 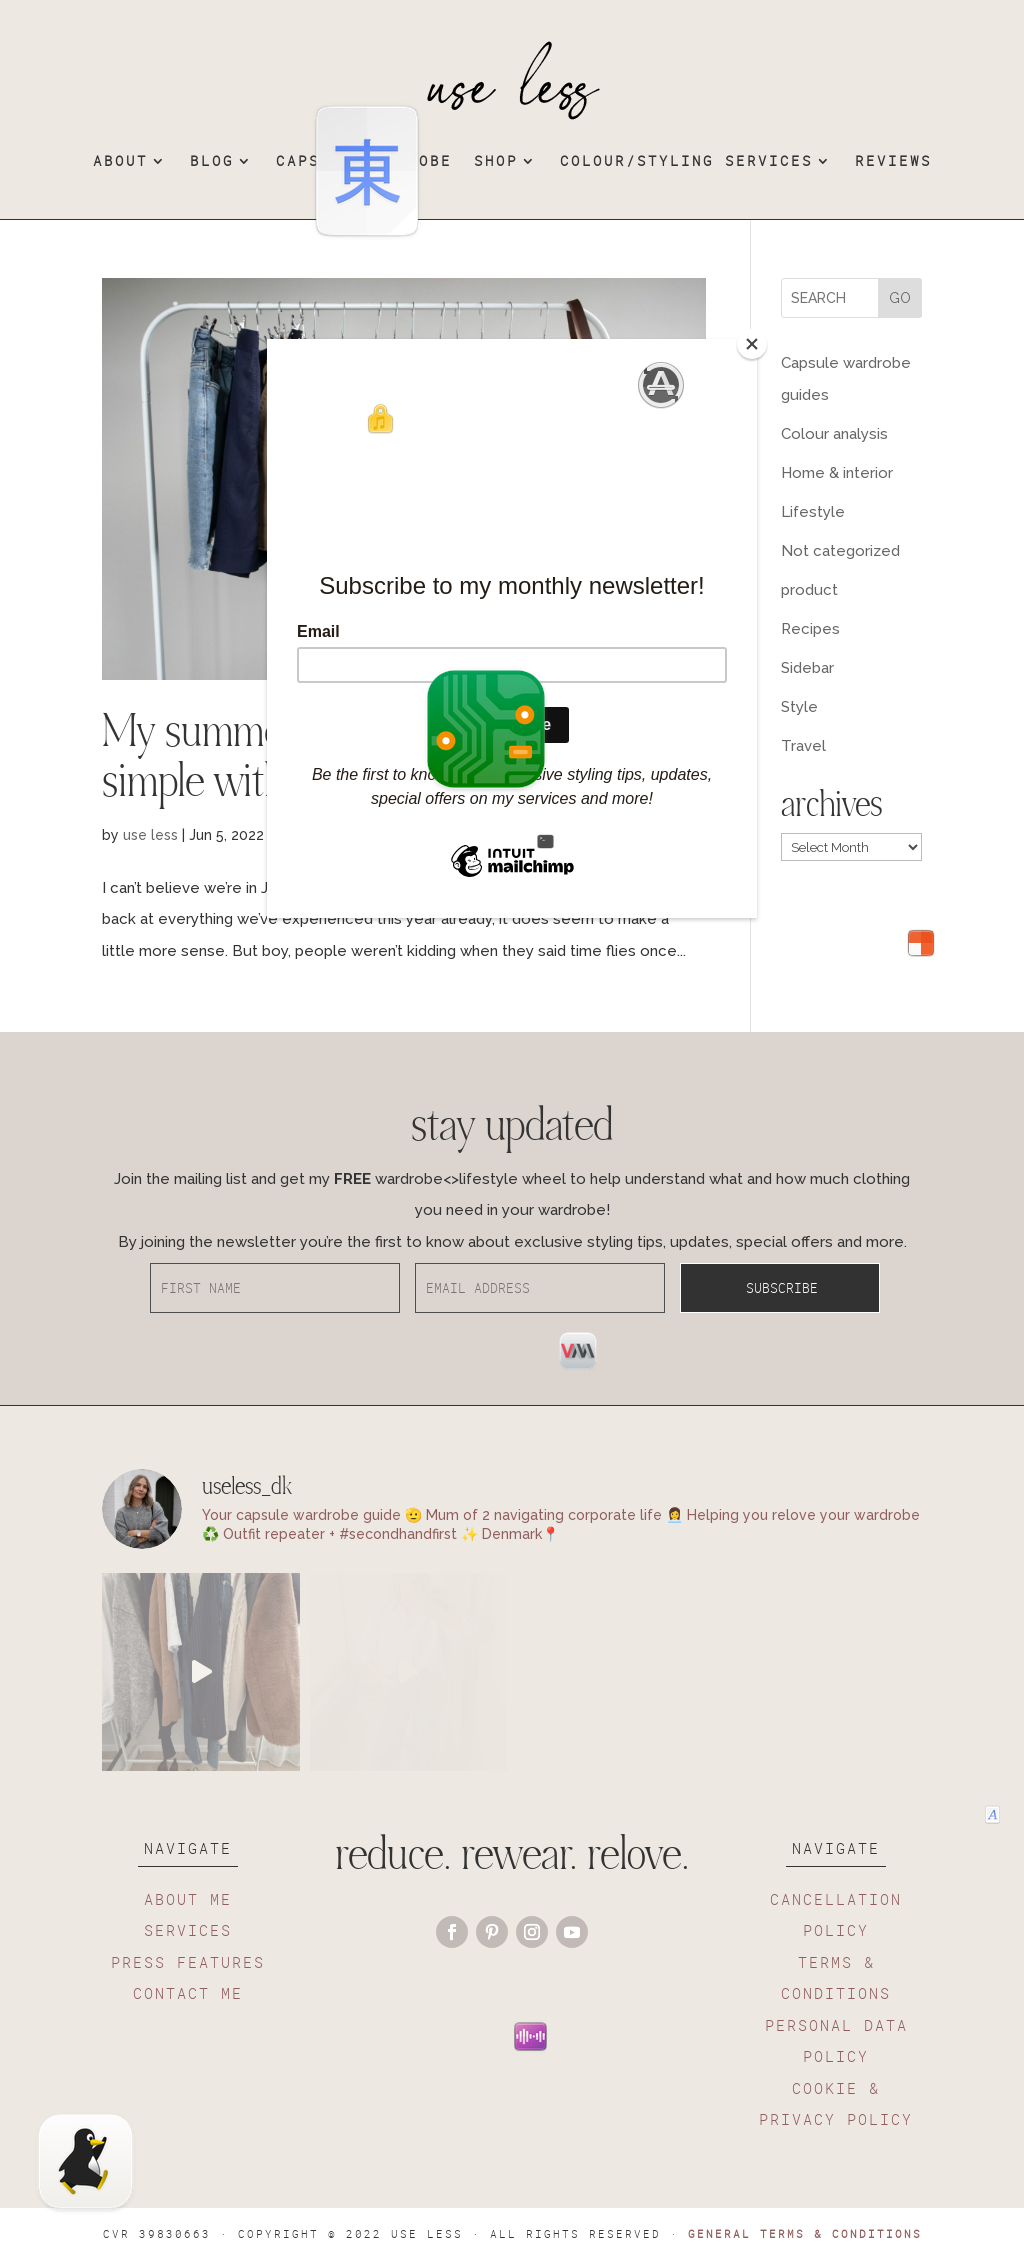 What do you see at coordinates (486, 729) in the screenshot?
I see `open pcbnew PCB design application` at bounding box center [486, 729].